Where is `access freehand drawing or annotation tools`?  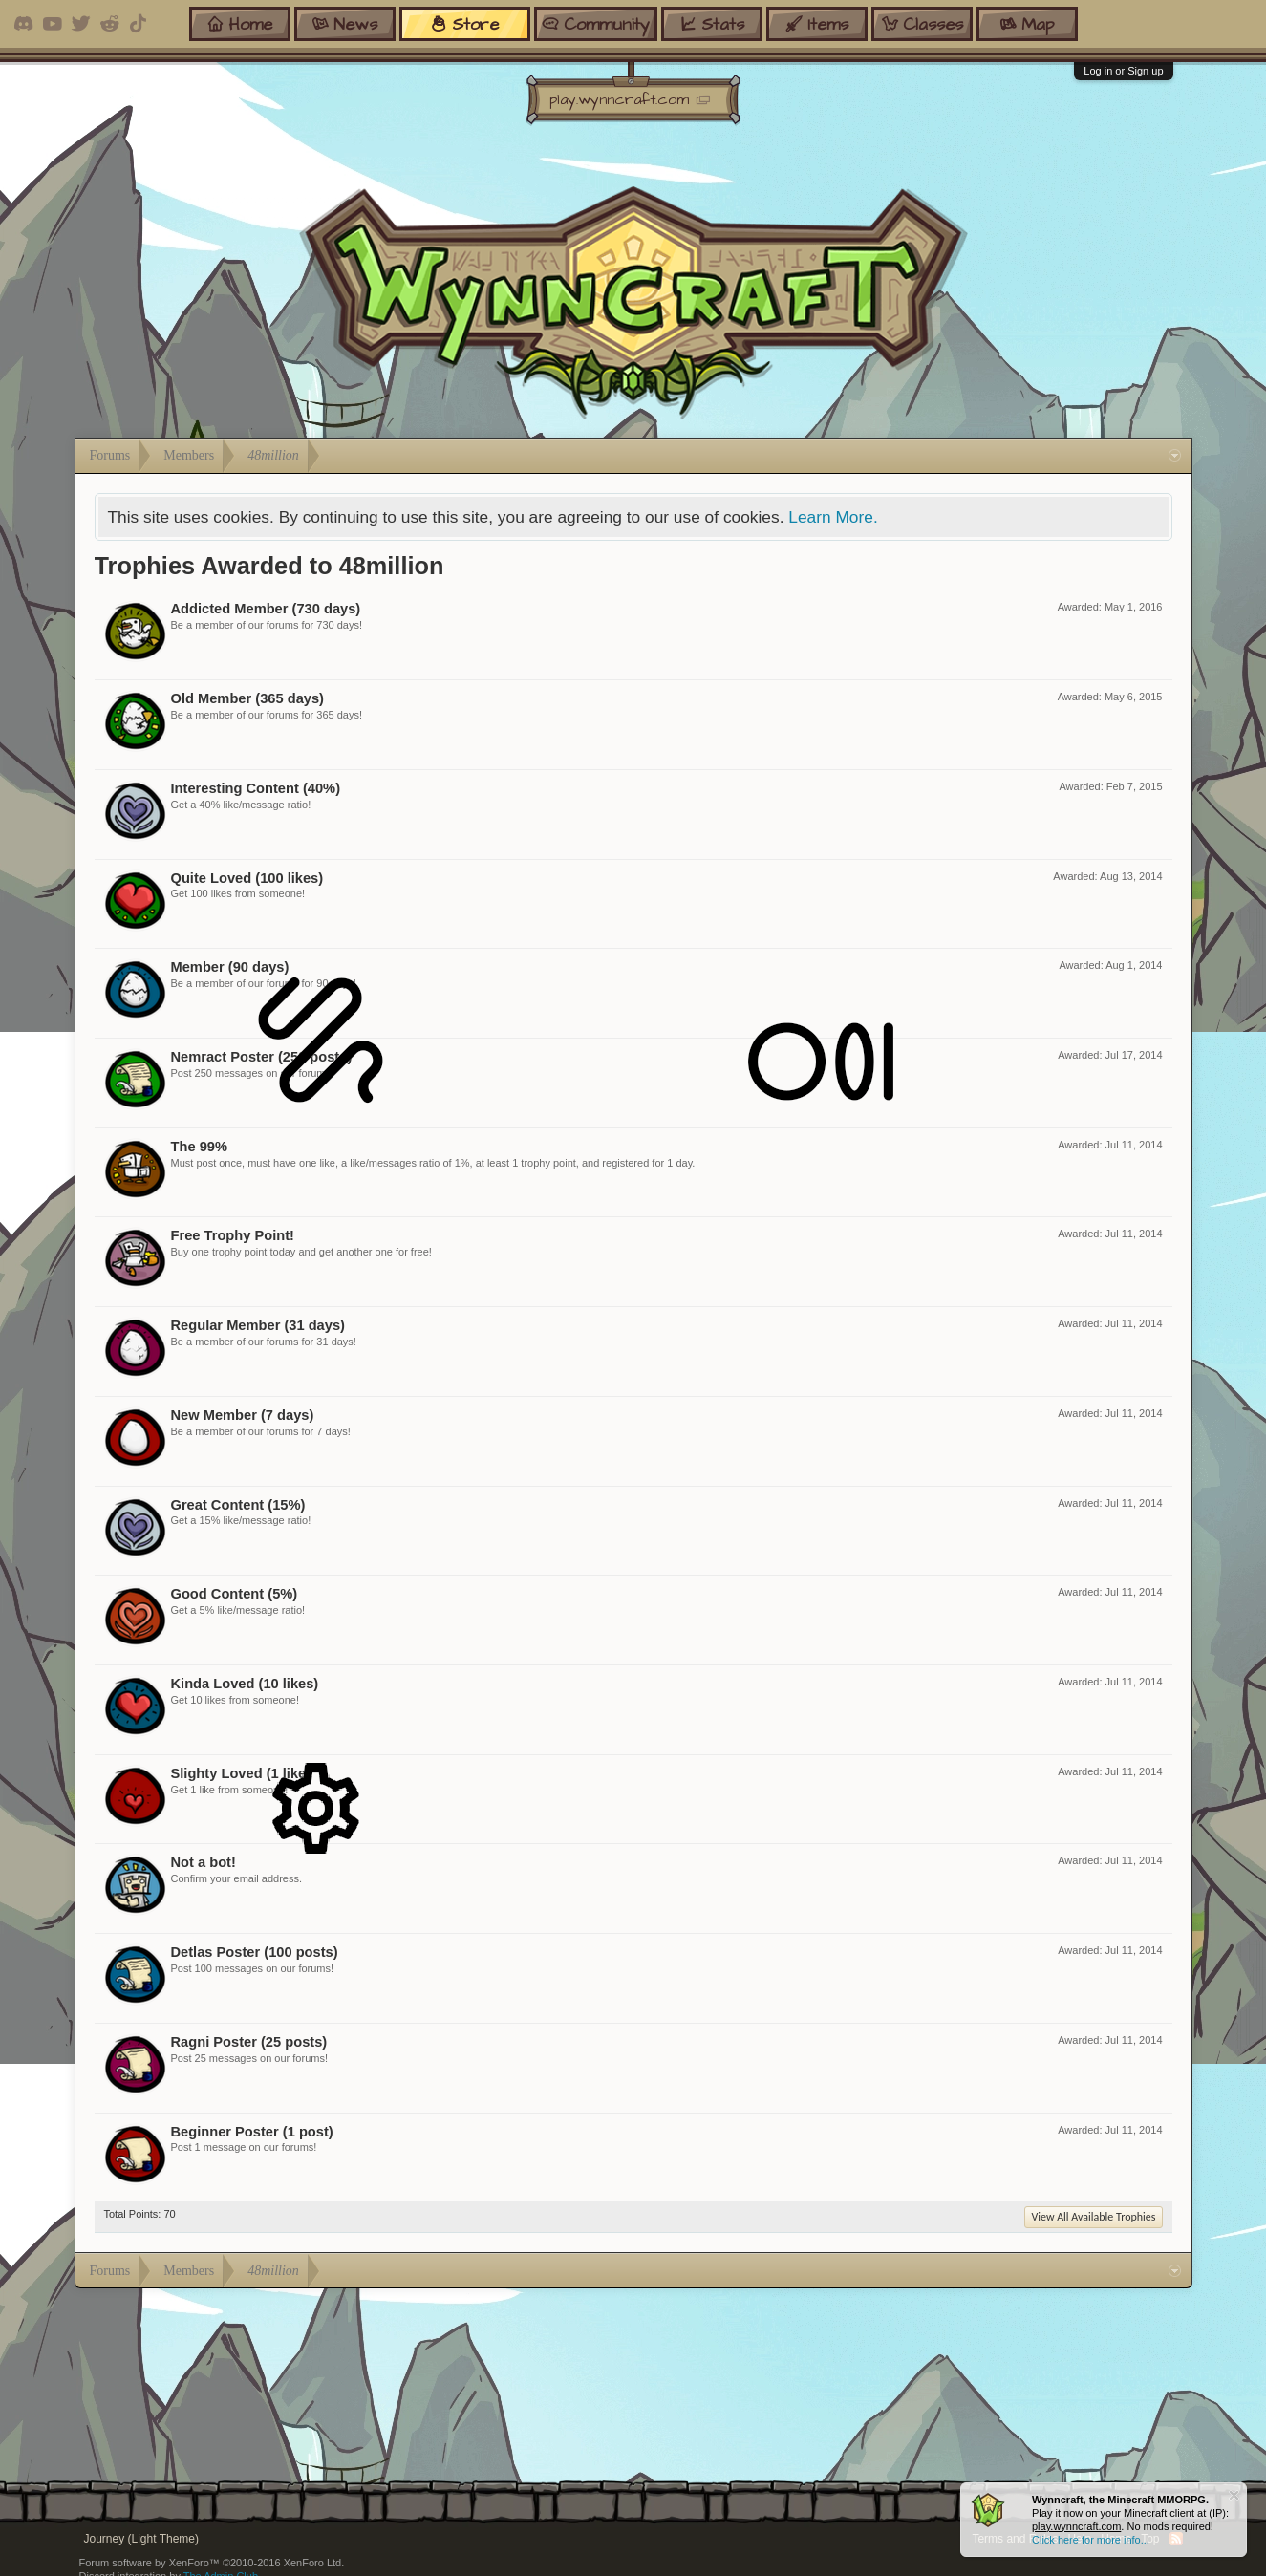 access freehand drawing or annotation tools is located at coordinates (320, 1040).